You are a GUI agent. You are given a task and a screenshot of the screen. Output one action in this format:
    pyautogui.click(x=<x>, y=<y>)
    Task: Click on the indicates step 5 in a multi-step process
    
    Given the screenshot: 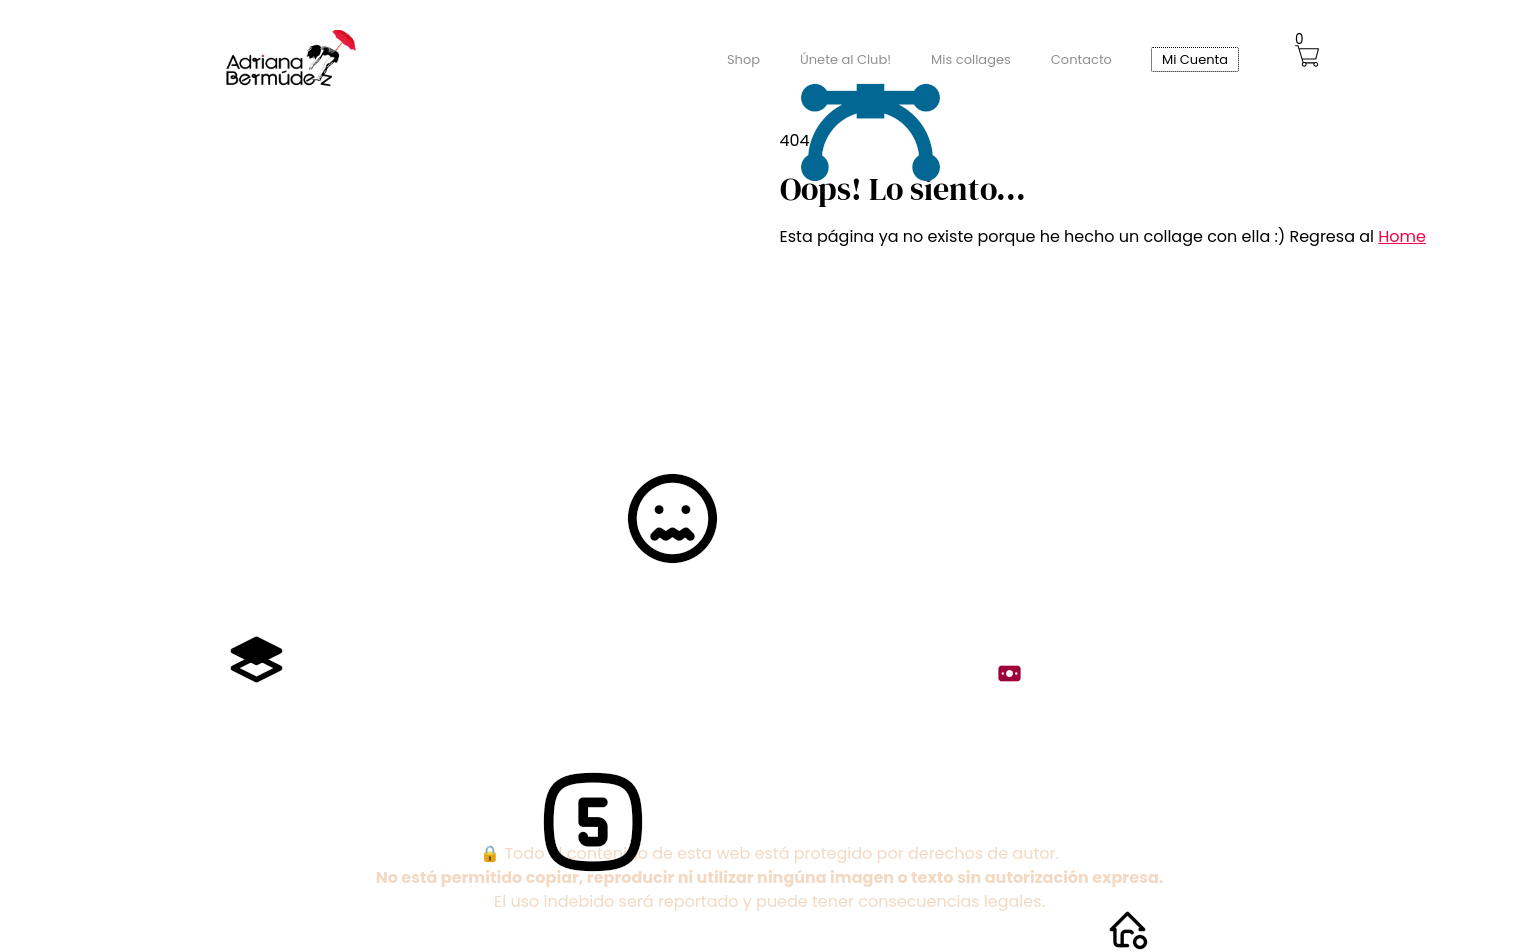 What is the action you would take?
    pyautogui.click(x=593, y=822)
    